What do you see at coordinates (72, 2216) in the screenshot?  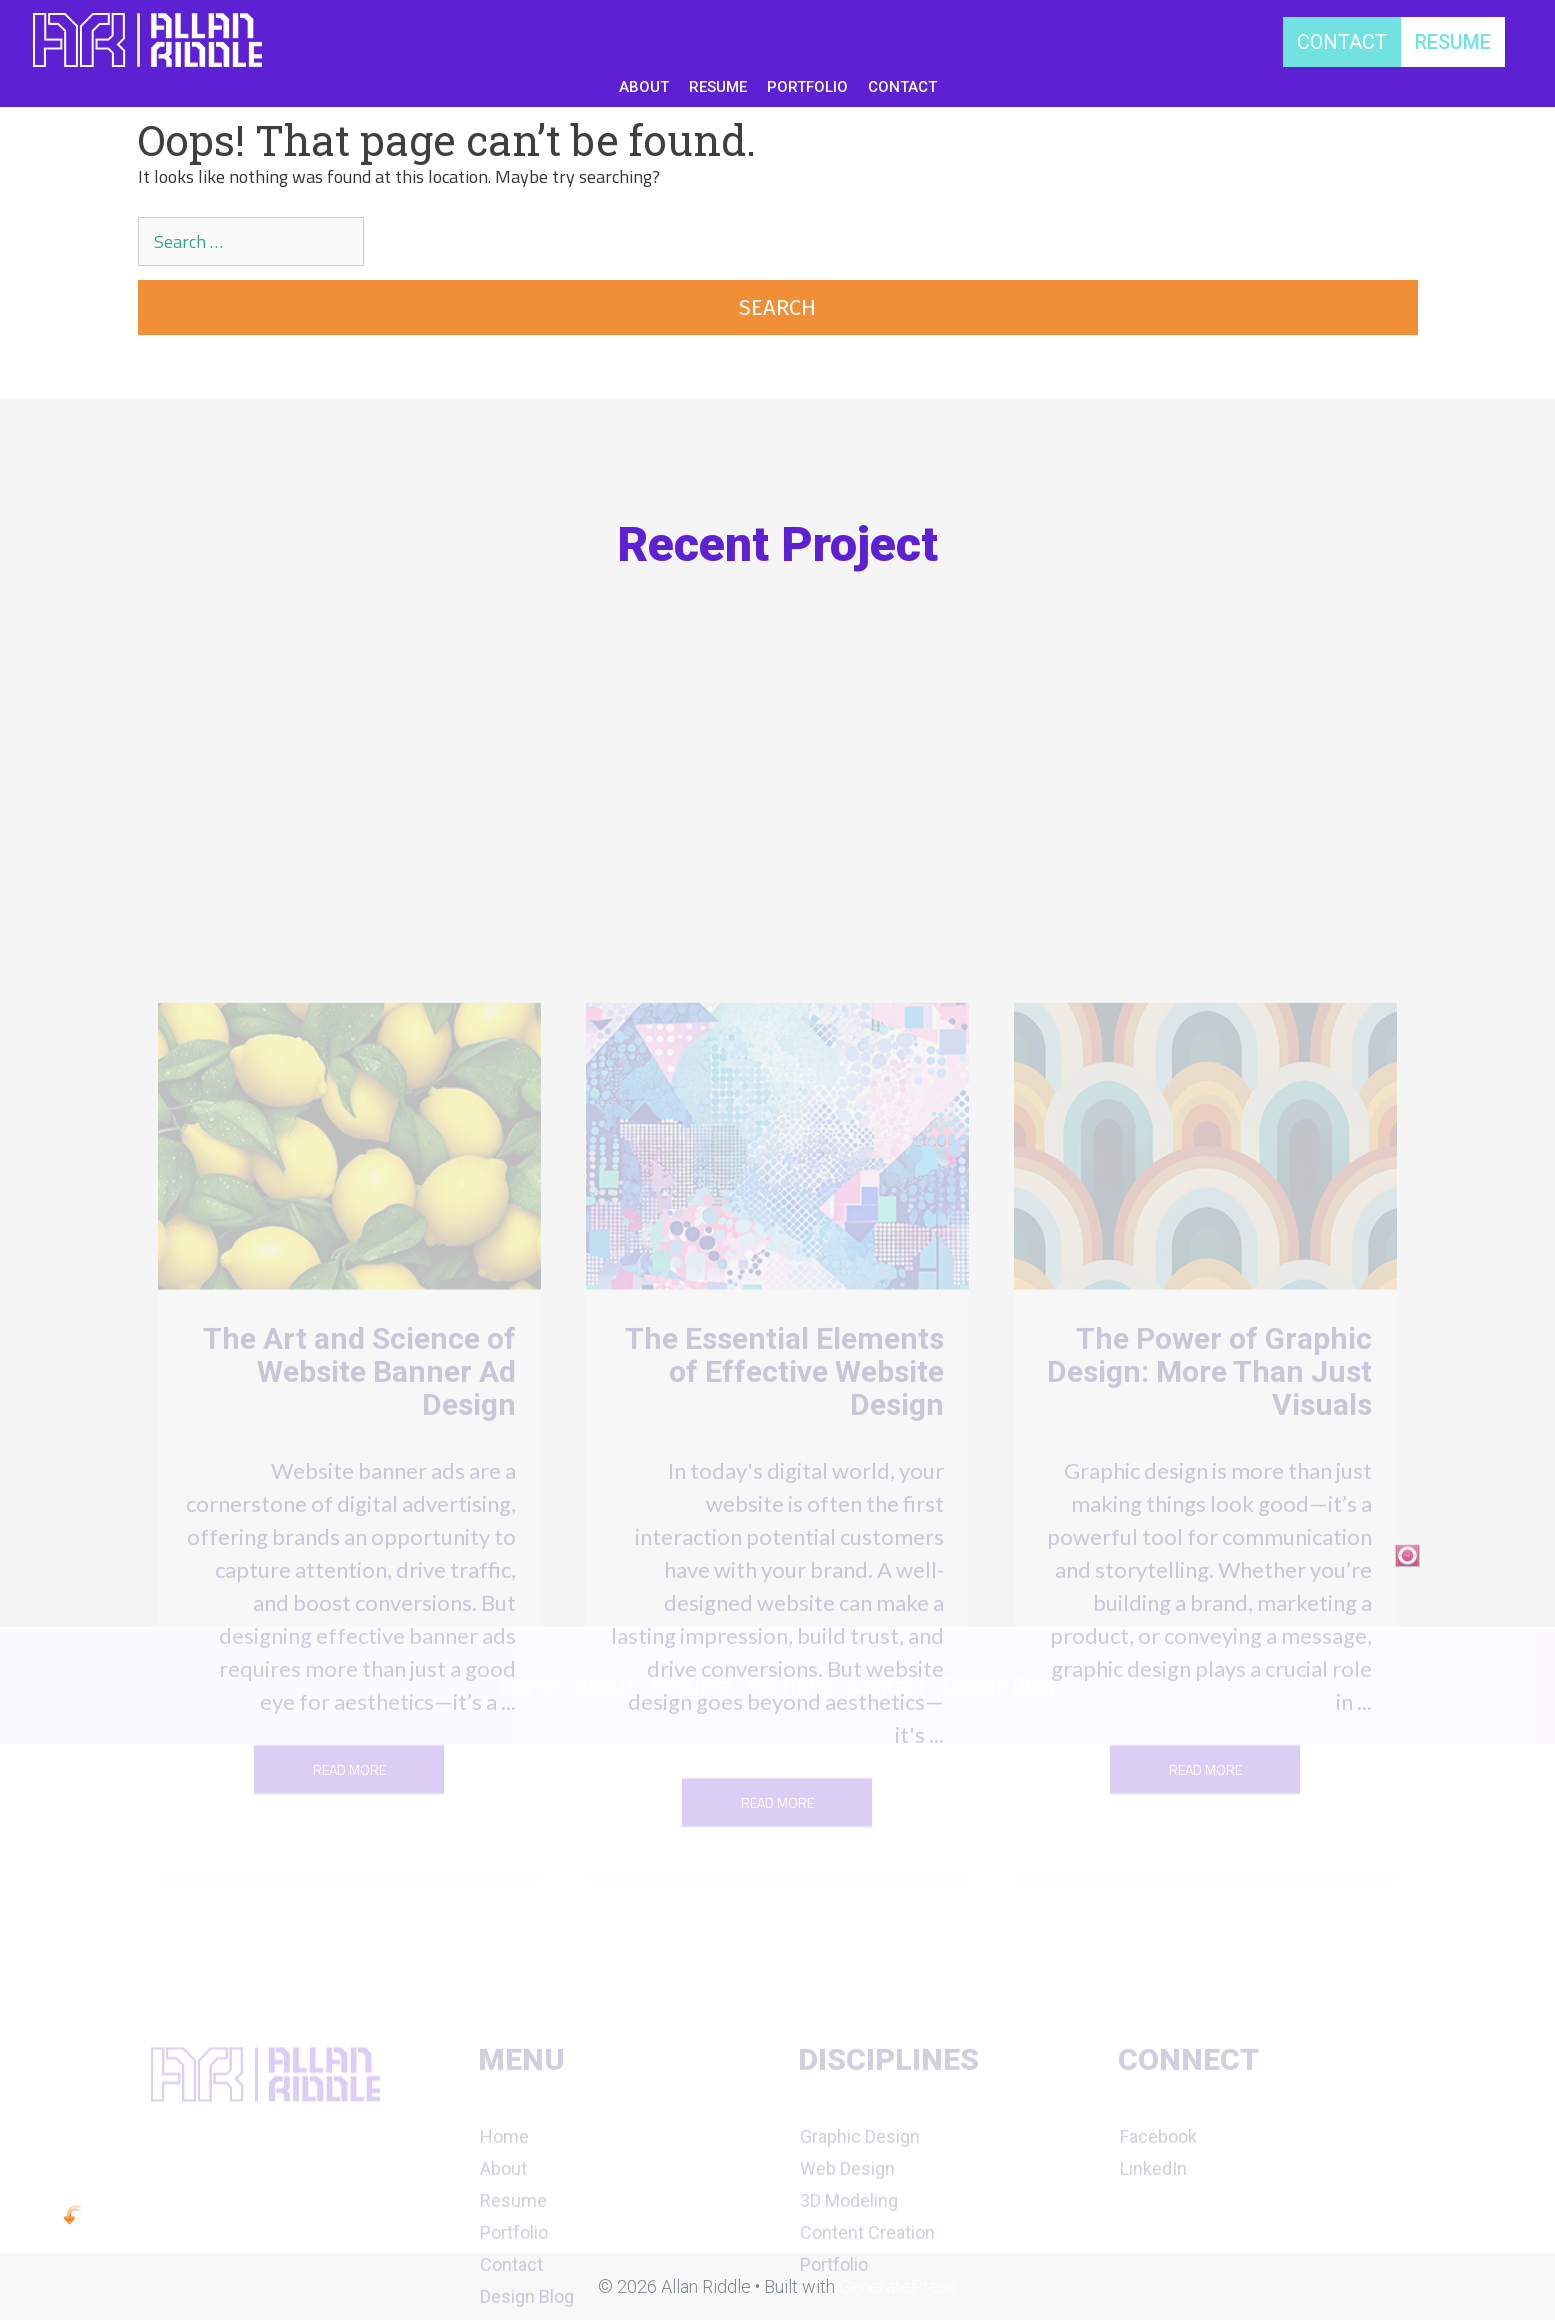 I see `rotate object counterclockwise` at bounding box center [72, 2216].